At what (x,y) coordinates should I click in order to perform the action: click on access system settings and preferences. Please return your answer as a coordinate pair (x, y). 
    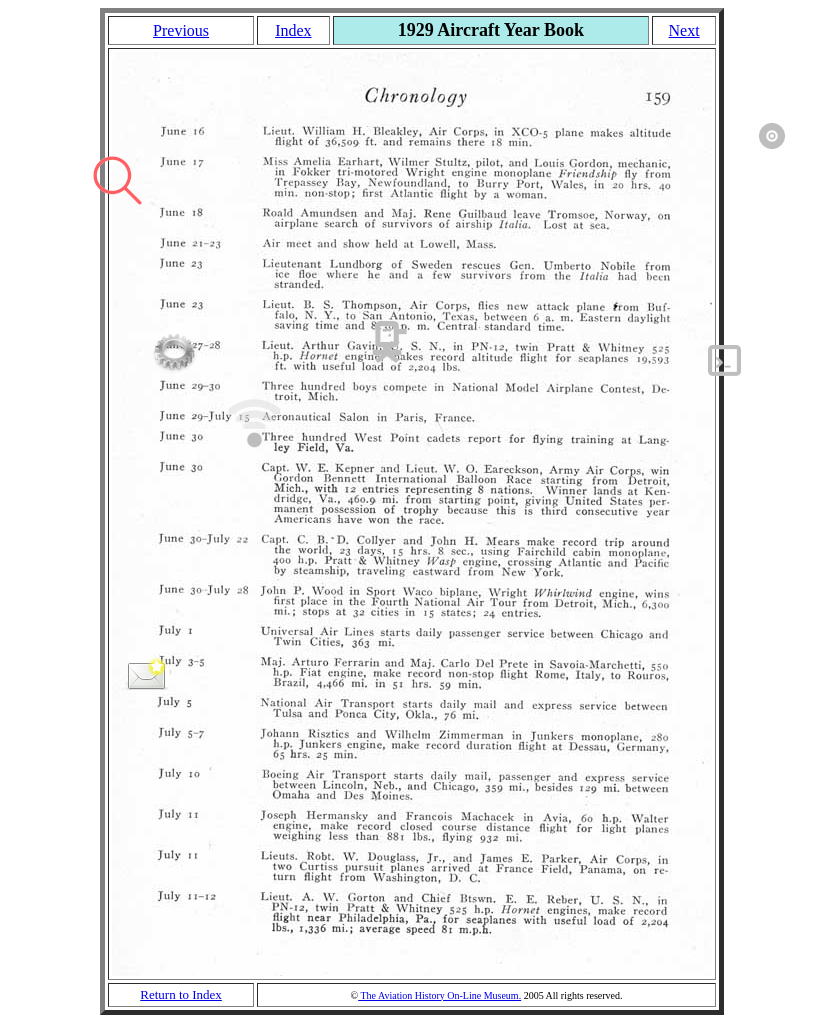
    Looking at the image, I should click on (174, 351).